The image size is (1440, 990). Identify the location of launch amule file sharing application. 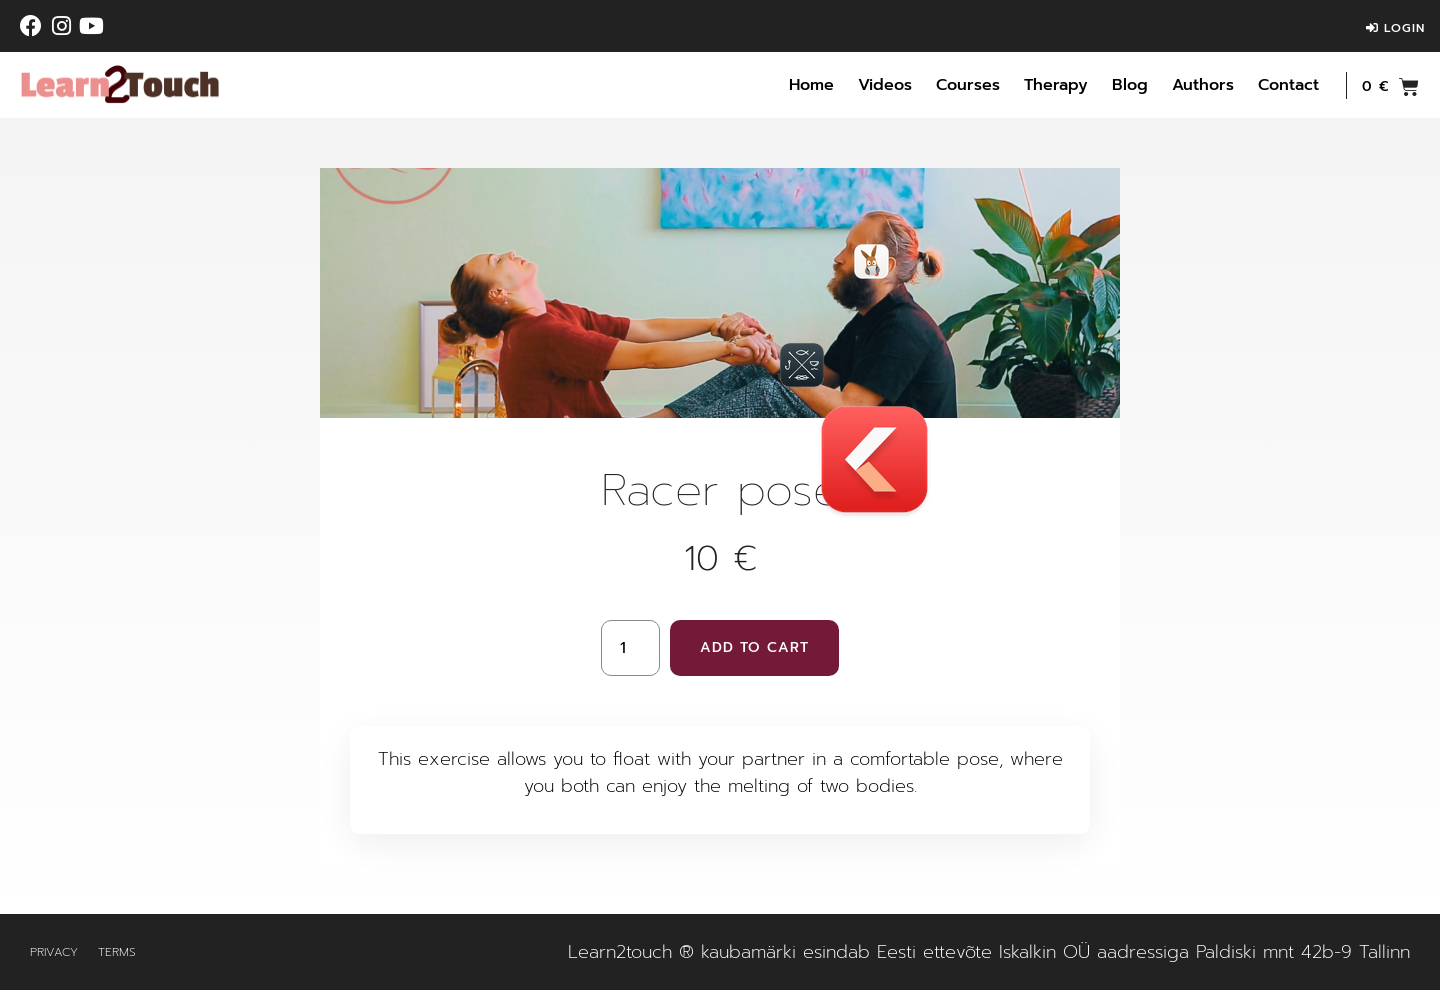
(871, 261).